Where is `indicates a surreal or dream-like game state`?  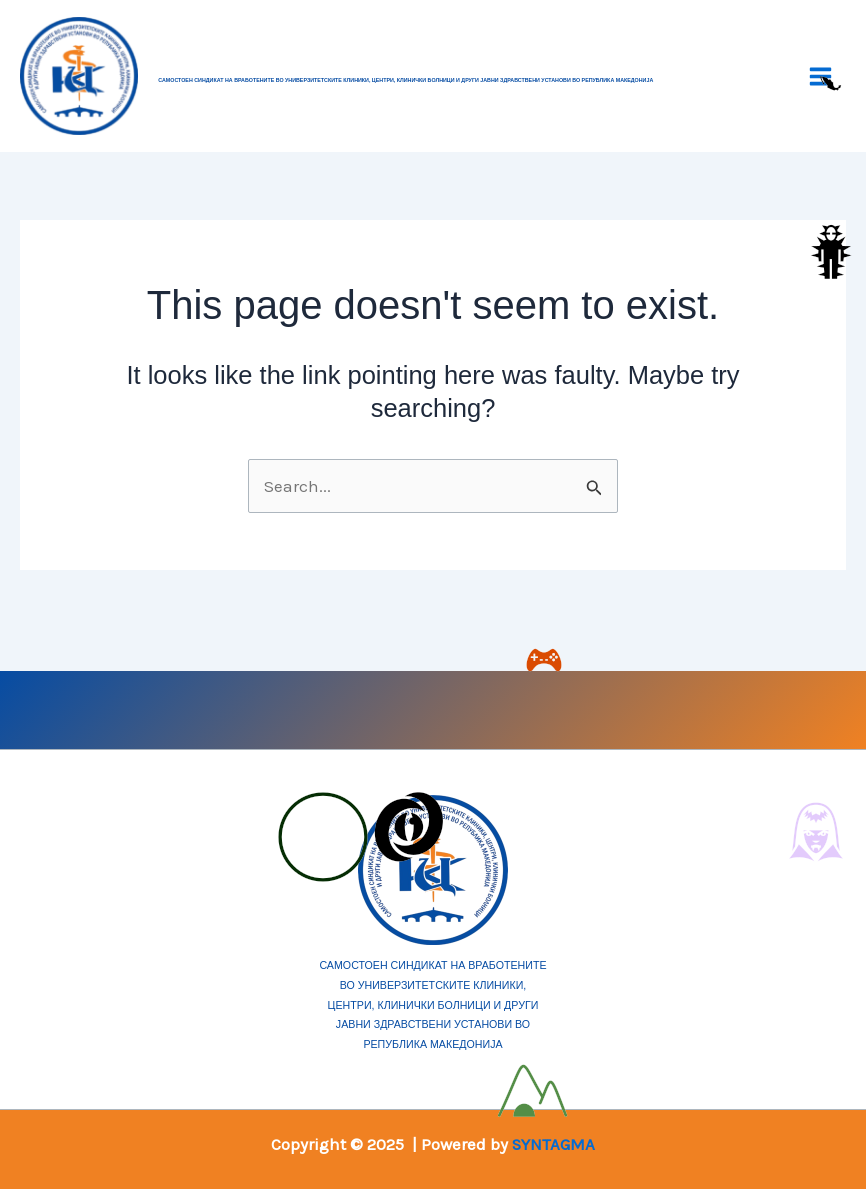 indicates a surreal or dream-like game state is located at coordinates (409, 827).